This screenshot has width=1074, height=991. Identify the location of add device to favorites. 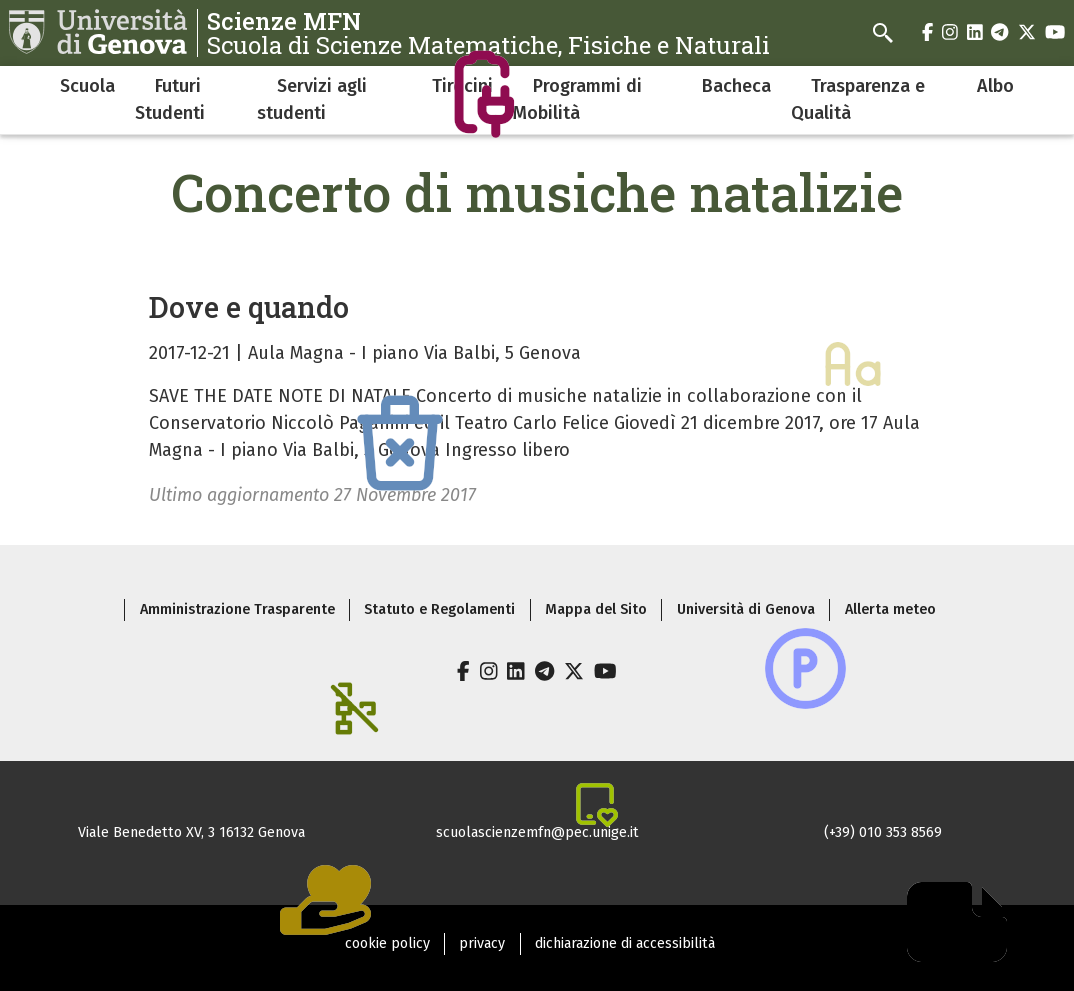
(595, 804).